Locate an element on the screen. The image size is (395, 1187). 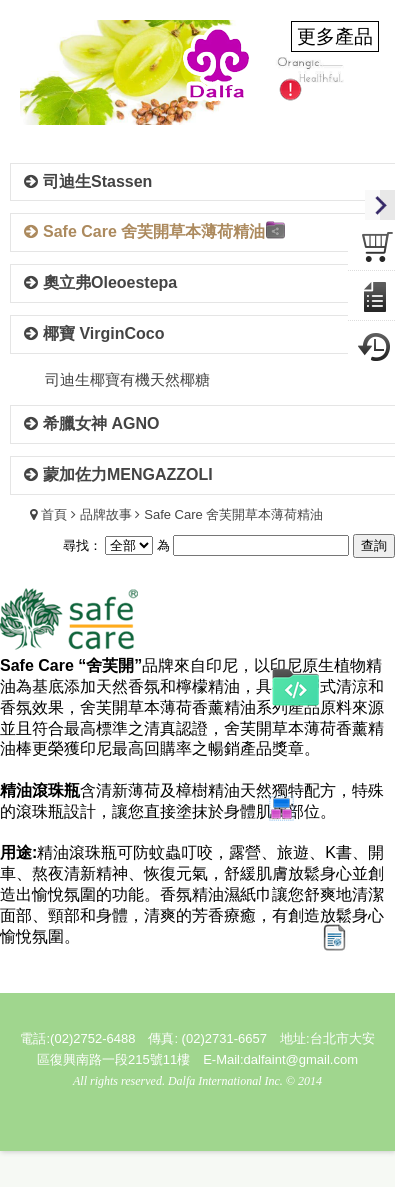
indicates a warning or alert in a dialog is located at coordinates (290, 89).